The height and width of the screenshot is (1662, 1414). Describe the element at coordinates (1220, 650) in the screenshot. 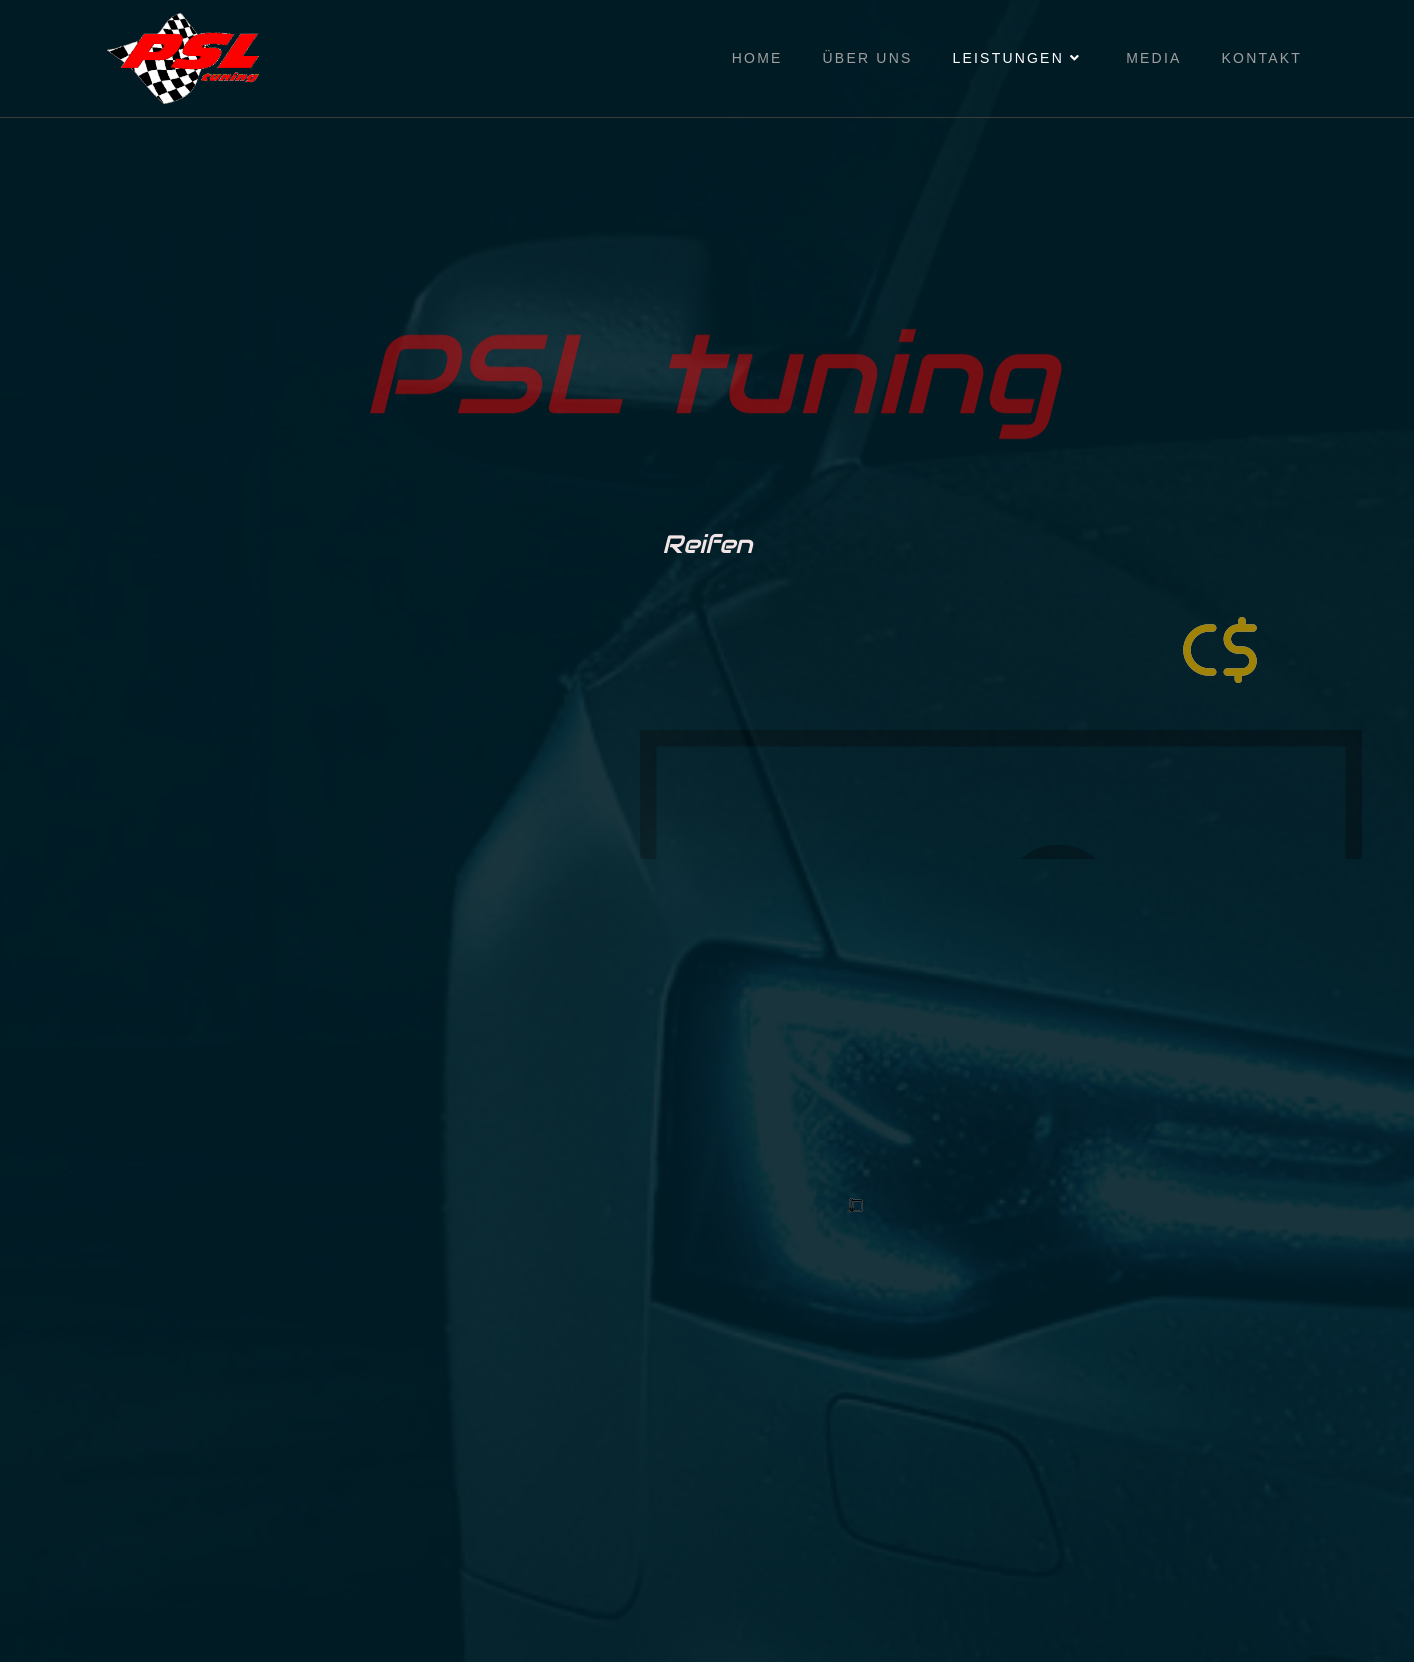

I see `indicates canadian dollar currency` at that location.